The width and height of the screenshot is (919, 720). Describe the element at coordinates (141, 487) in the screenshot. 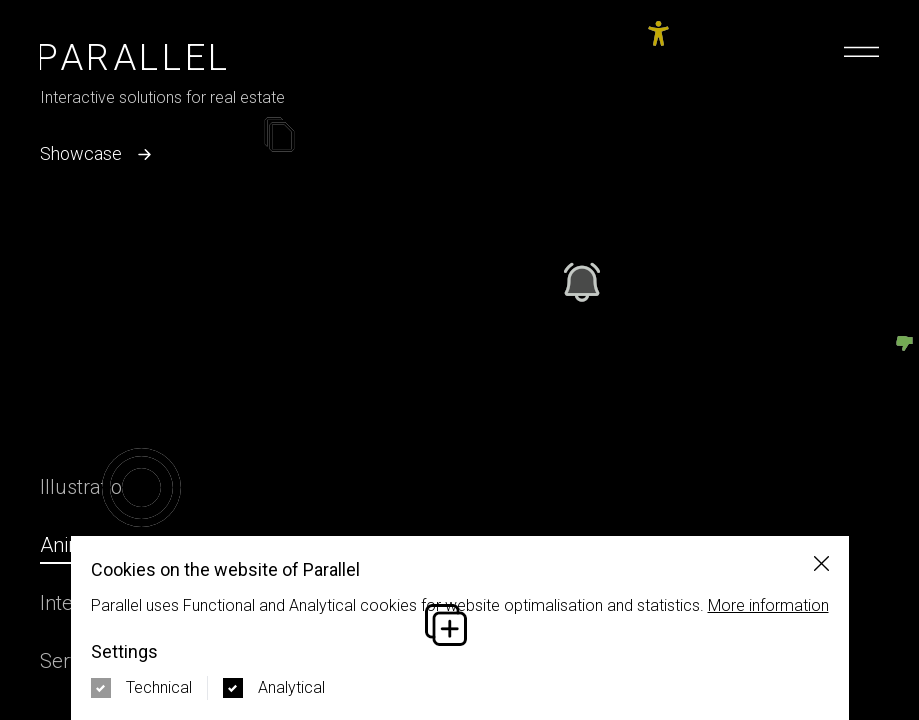

I see `indicates a selected radio button option` at that location.